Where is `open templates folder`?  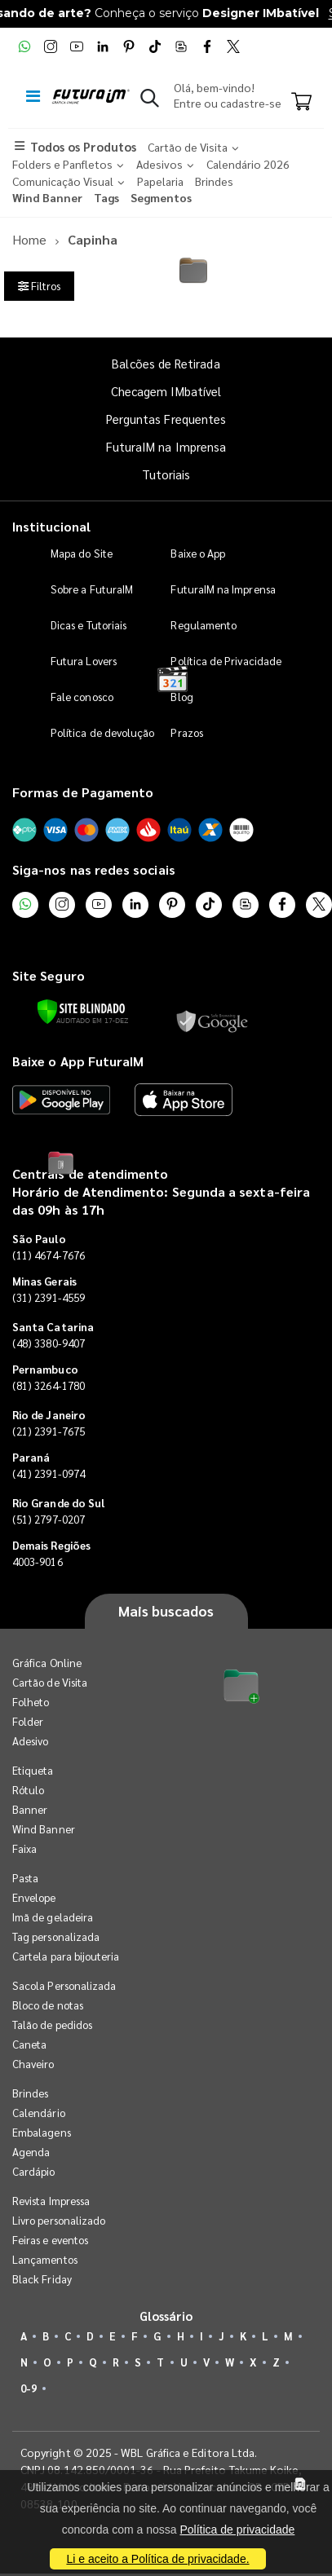 open templates folder is located at coordinates (60, 1162).